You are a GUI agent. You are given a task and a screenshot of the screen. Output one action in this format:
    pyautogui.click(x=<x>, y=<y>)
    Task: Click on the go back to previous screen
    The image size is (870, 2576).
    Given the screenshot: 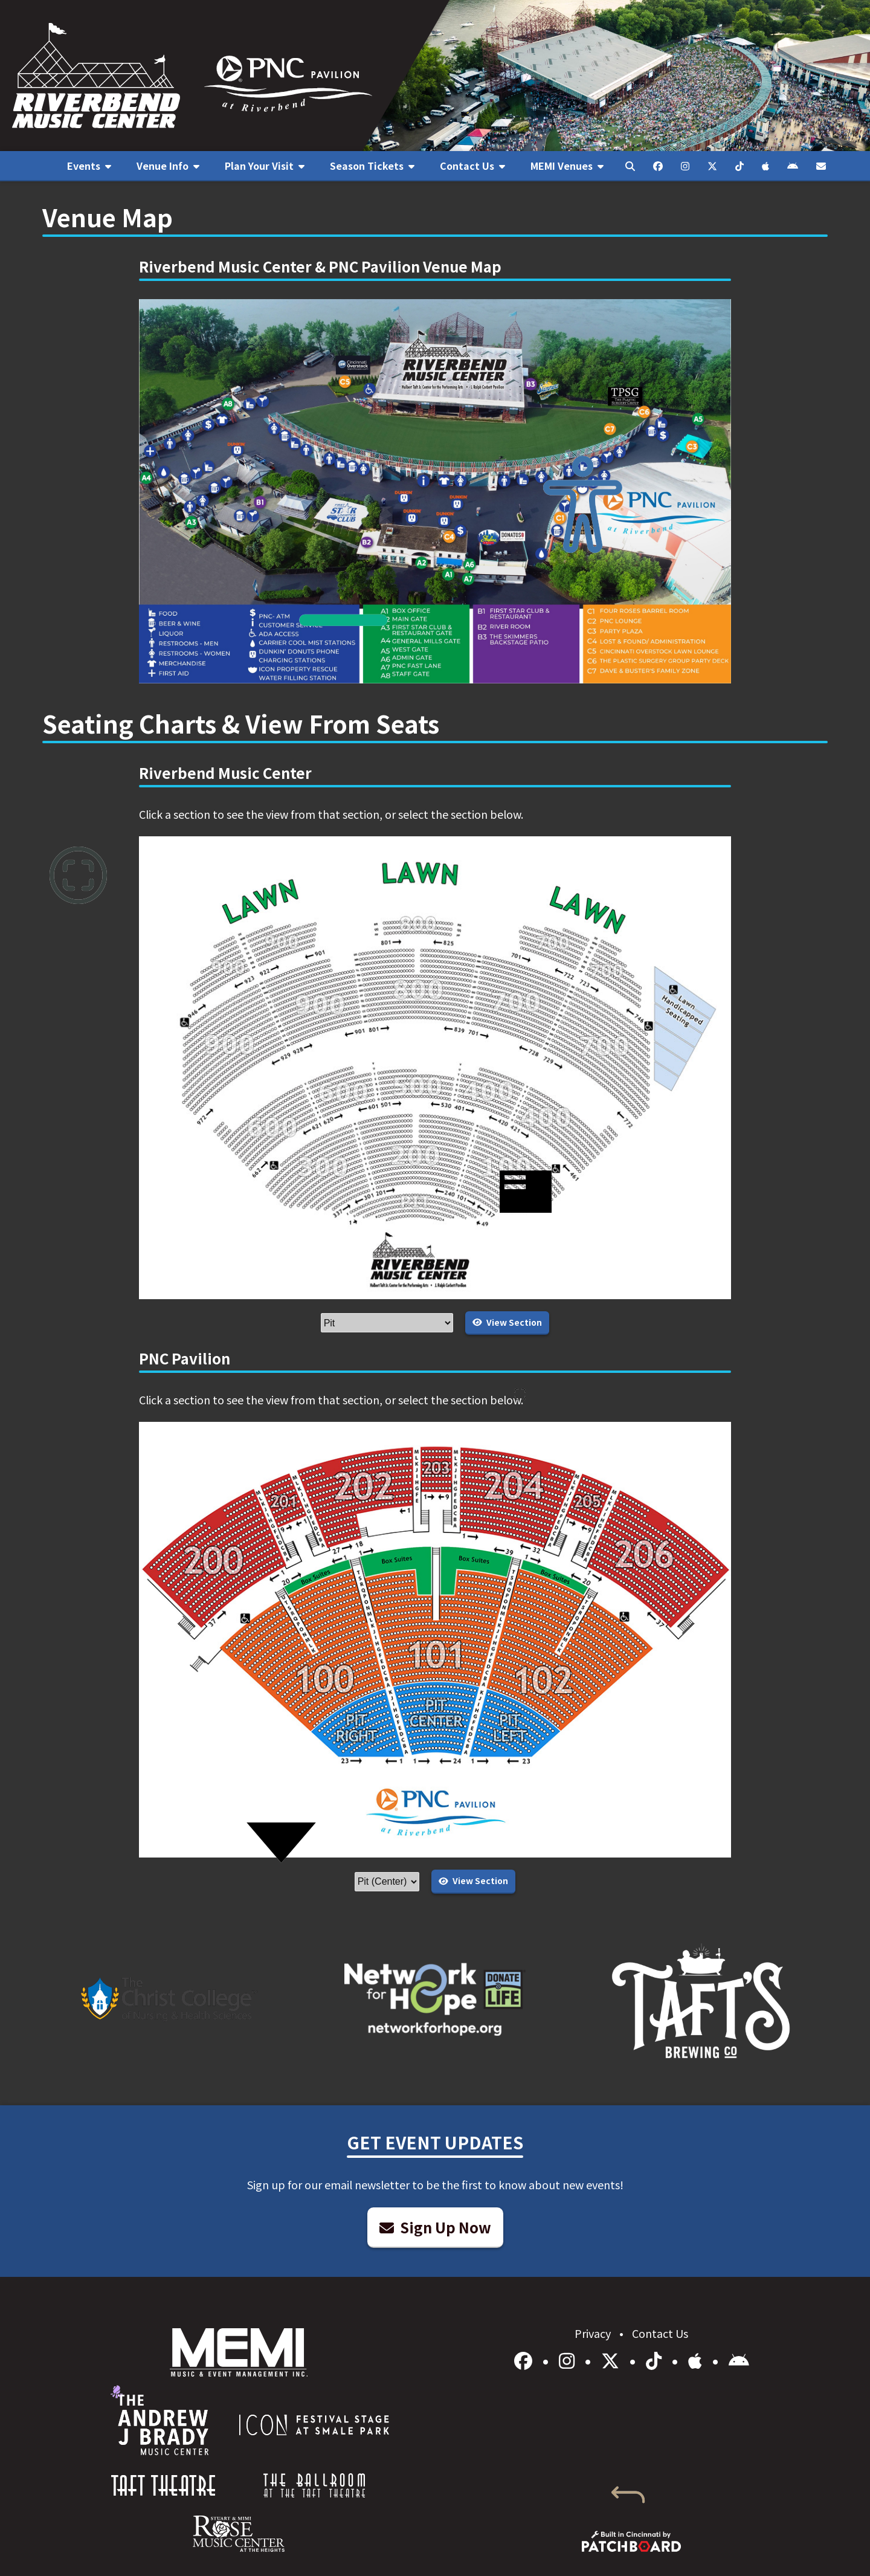 What is the action you would take?
    pyautogui.click(x=628, y=2494)
    